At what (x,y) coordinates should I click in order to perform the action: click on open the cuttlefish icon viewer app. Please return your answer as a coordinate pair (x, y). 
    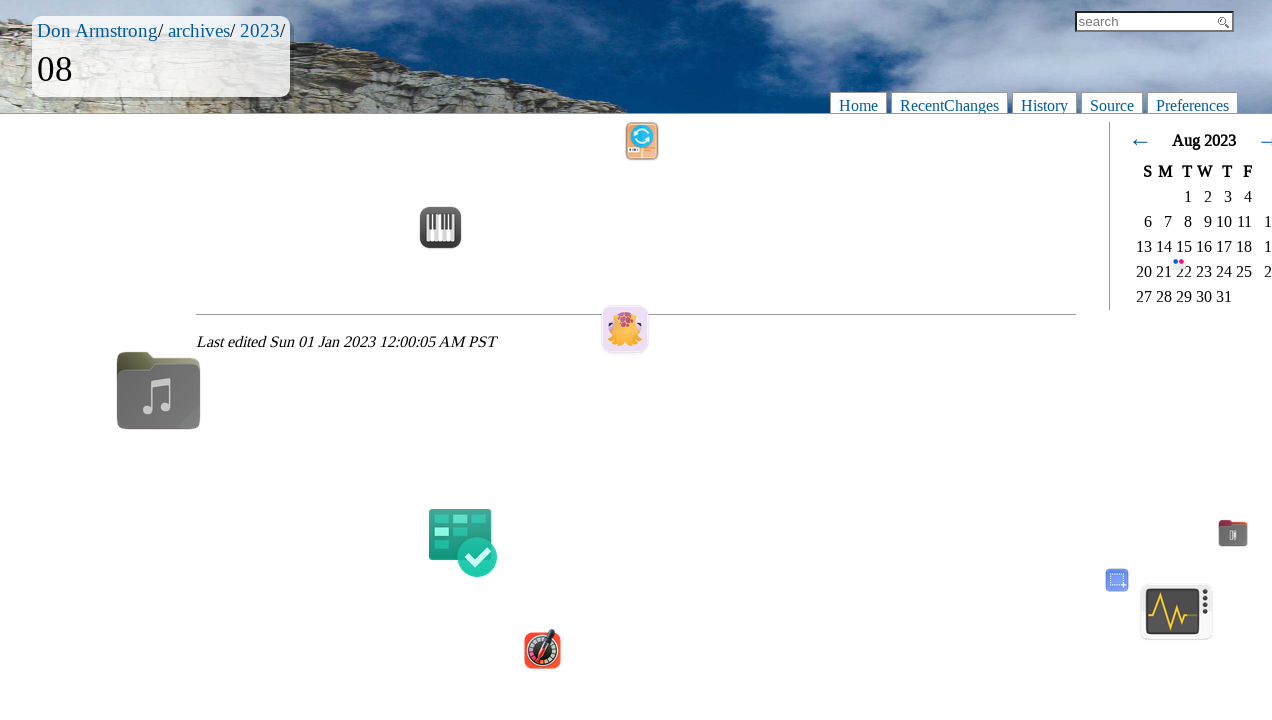
    Looking at the image, I should click on (625, 329).